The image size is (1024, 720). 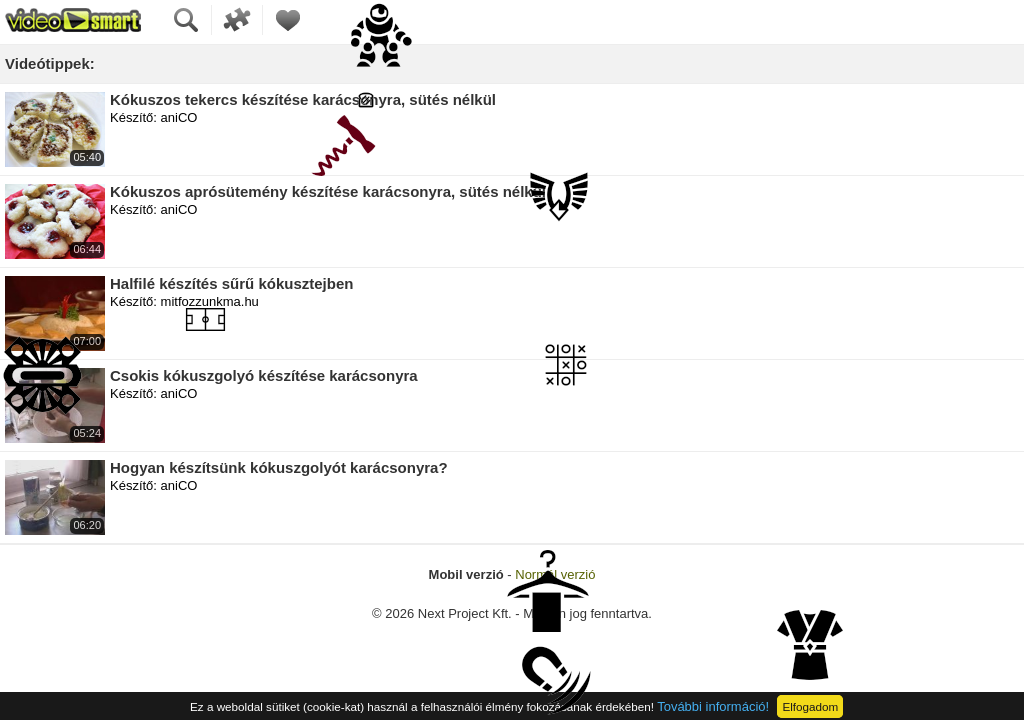 I want to click on guild or faction emblem in a game interface, so click(x=559, y=193).